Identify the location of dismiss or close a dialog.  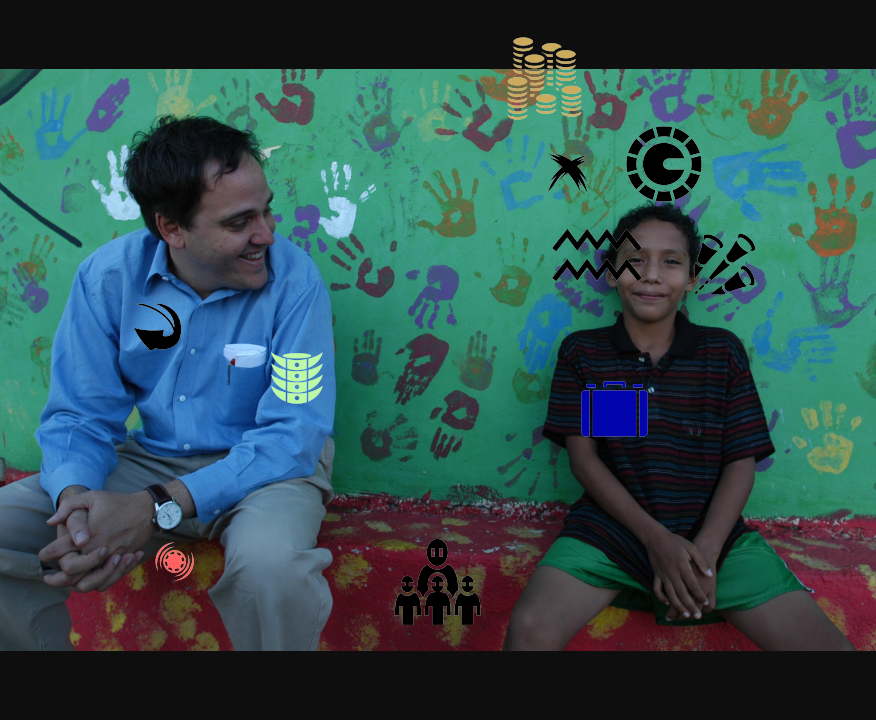
(567, 173).